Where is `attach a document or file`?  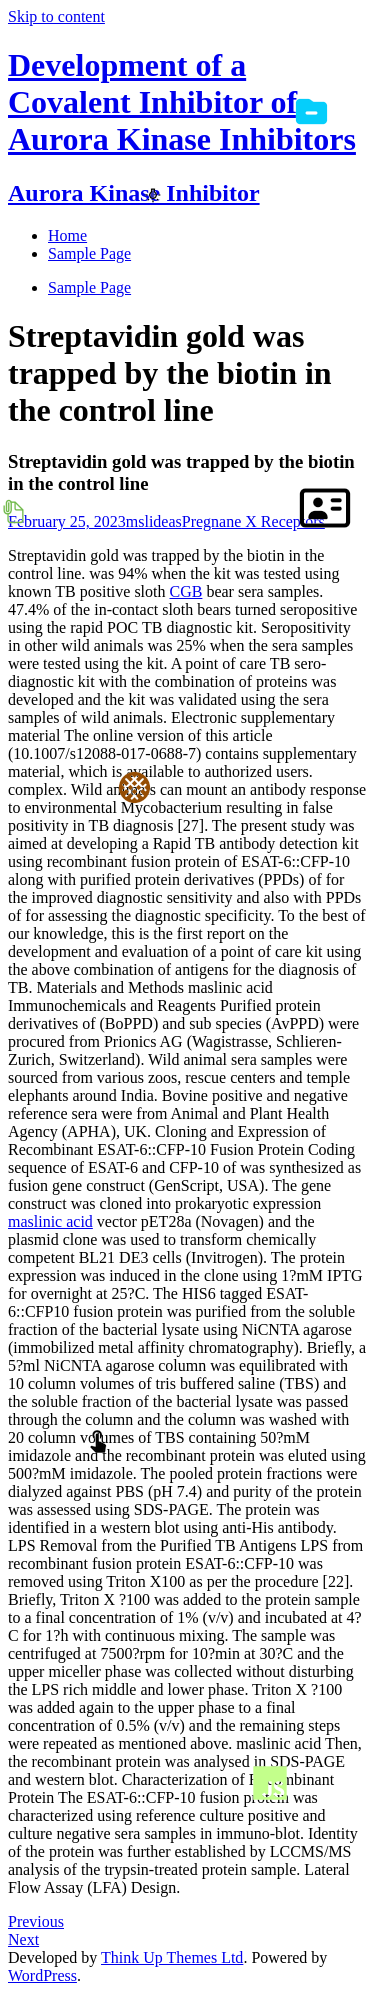
attach a document or file is located at coordinates (13, 511).